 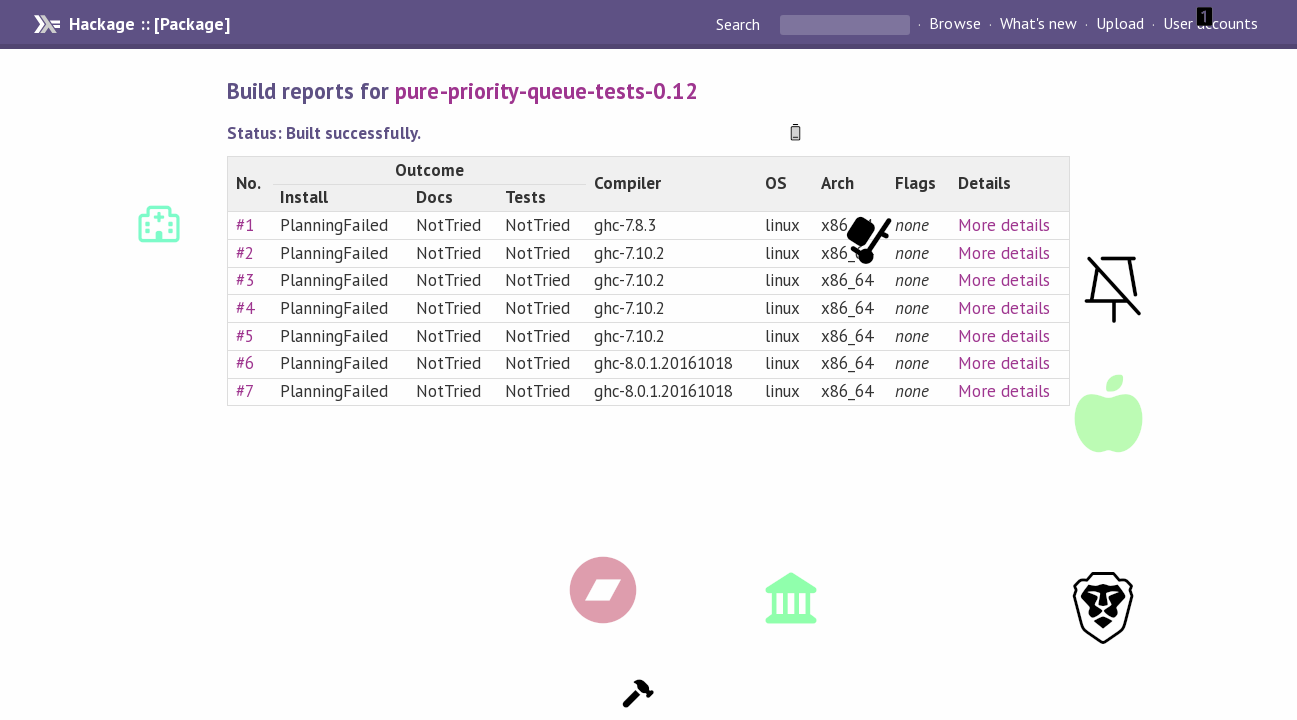 I want to click on open Bandcamp app, so click(x=603, y=590).